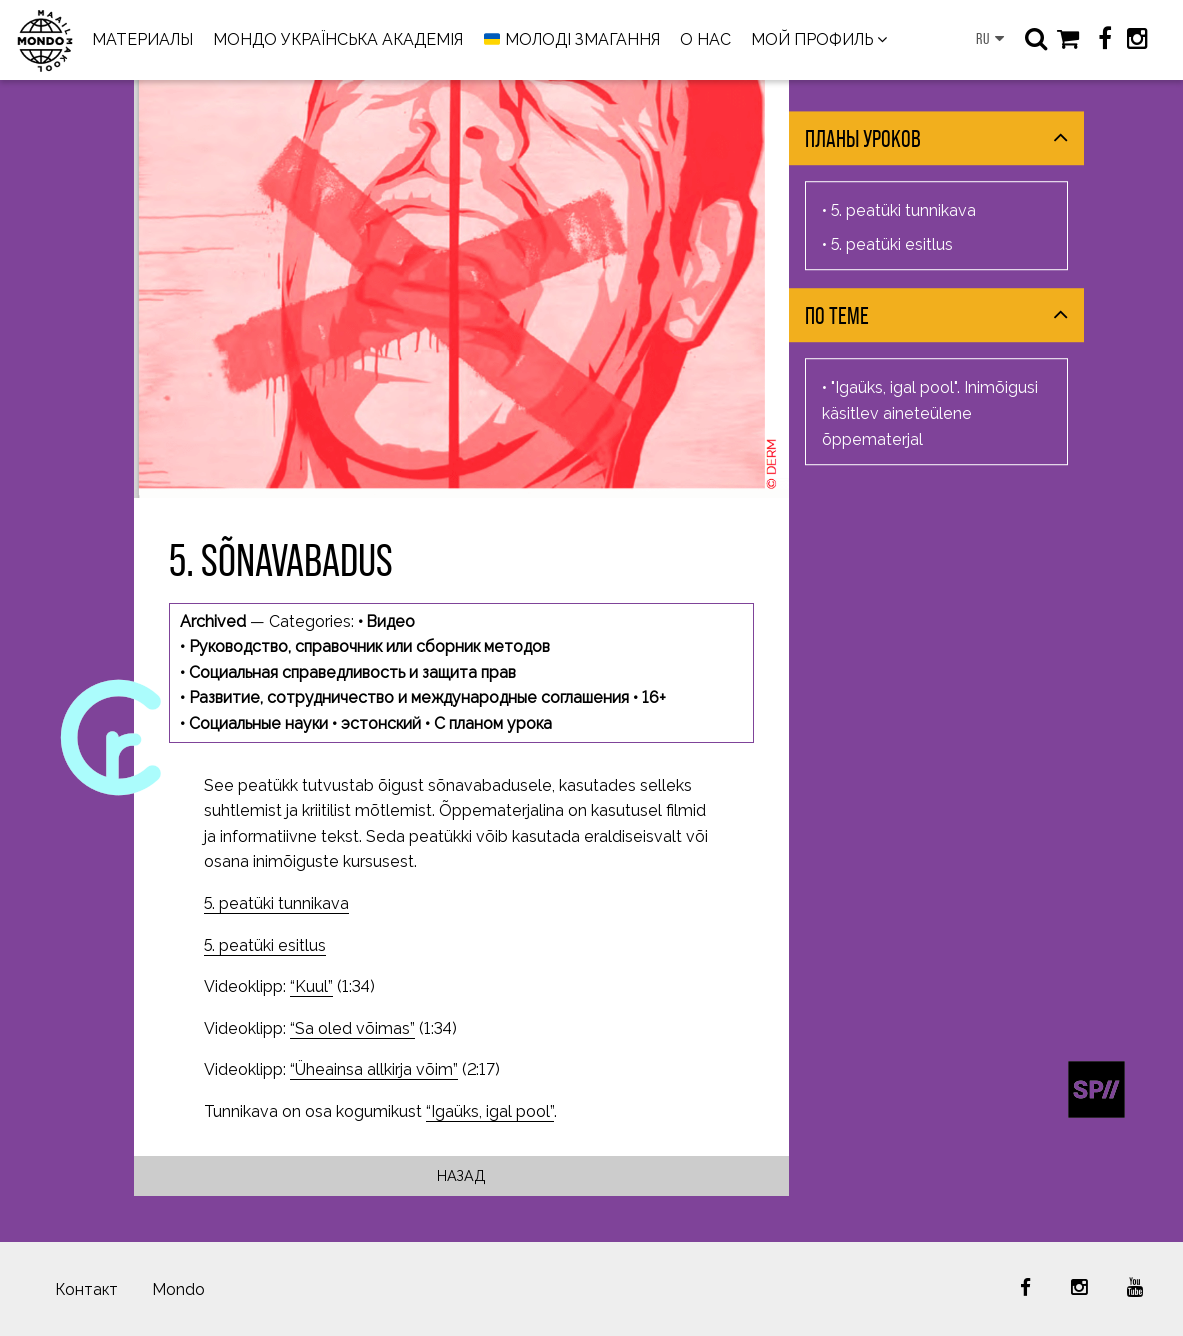  What do you see at coordinates (1096, 1089) in the screenshot?
I see `stackpath company logo` at bounding box center [1096, 1089].